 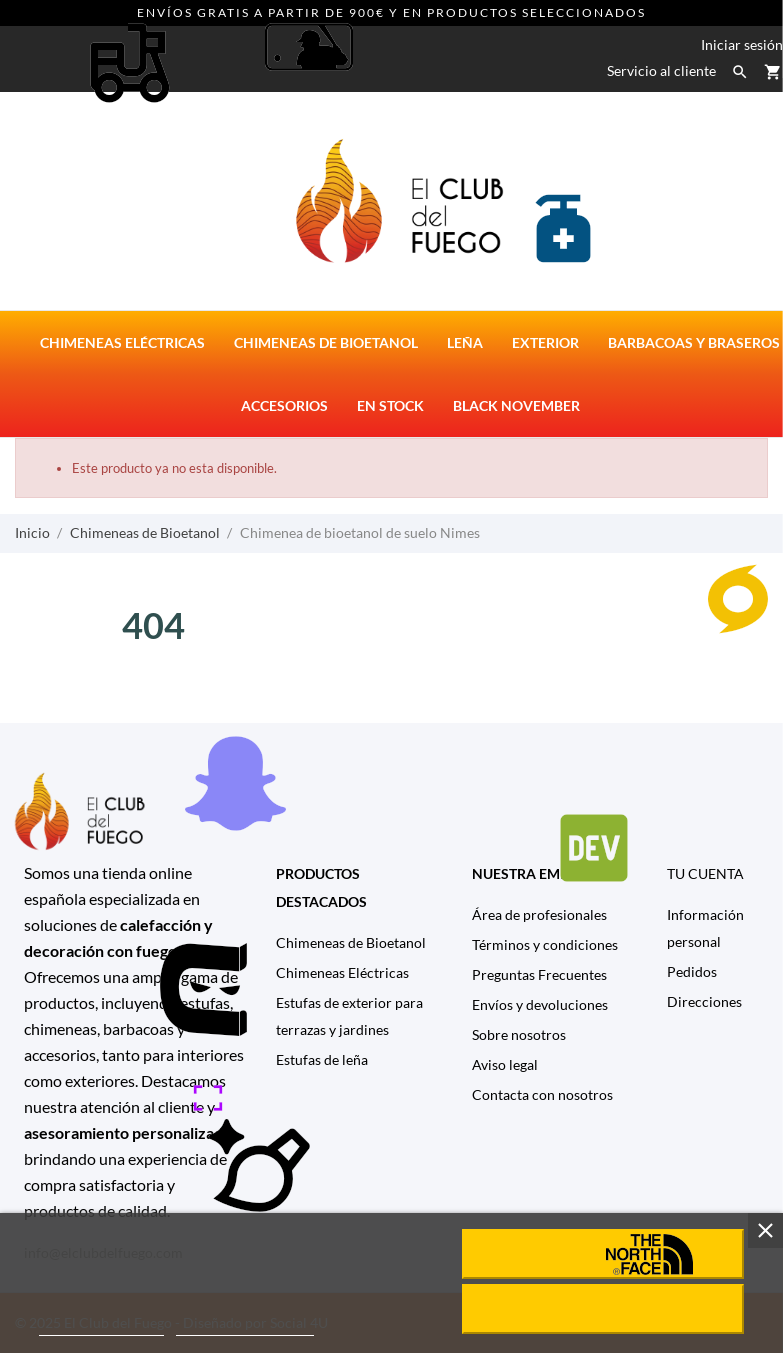 I want to click on indicates typhoon or hurricane weather alert, so click(x=738, y=599).